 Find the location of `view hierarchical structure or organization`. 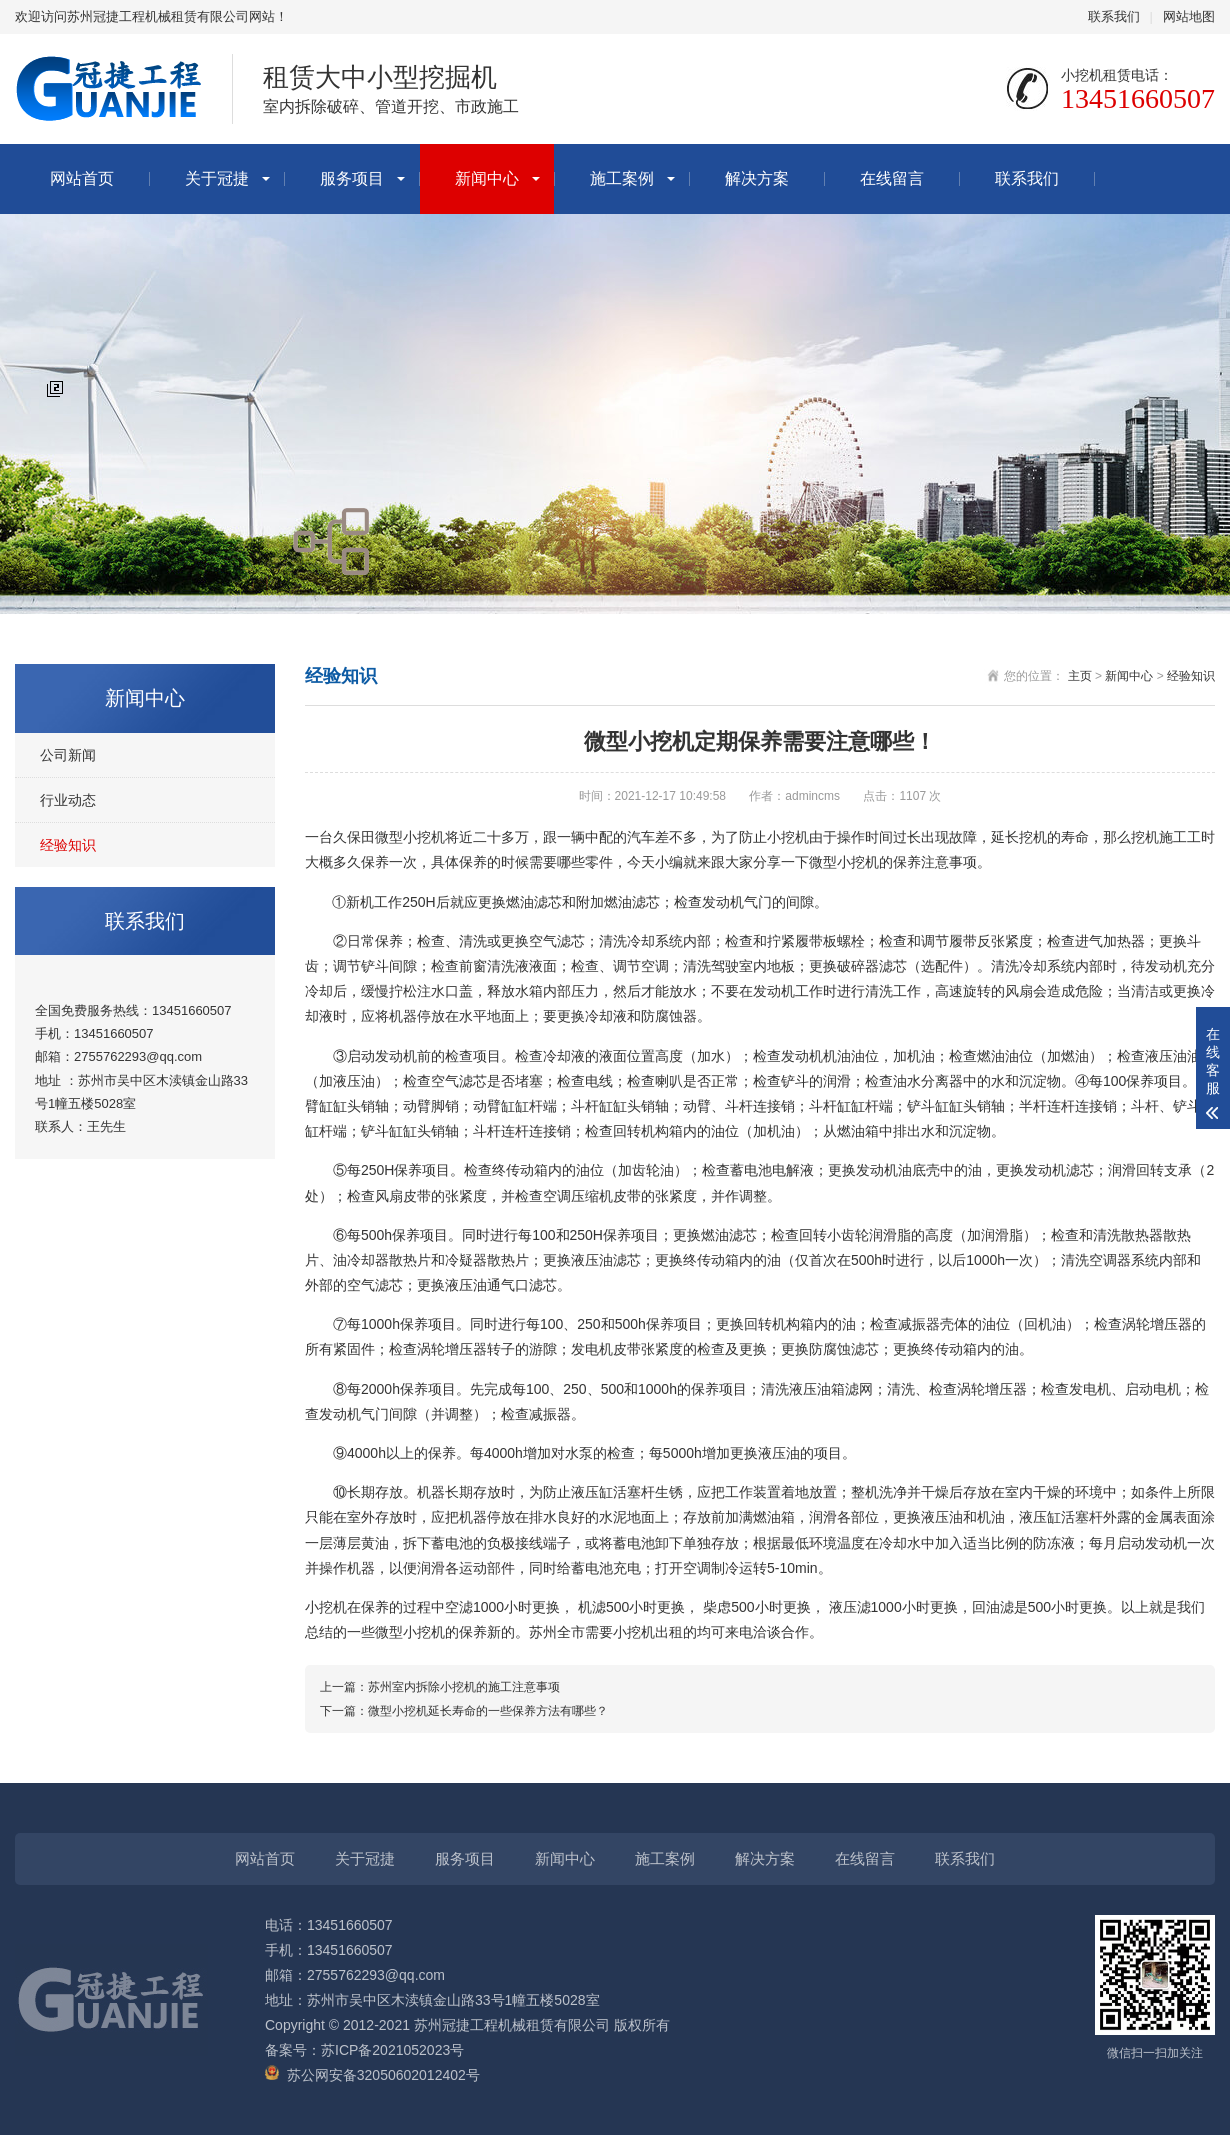

view hierarchical structure or organization is located at coordinates (335, 541).